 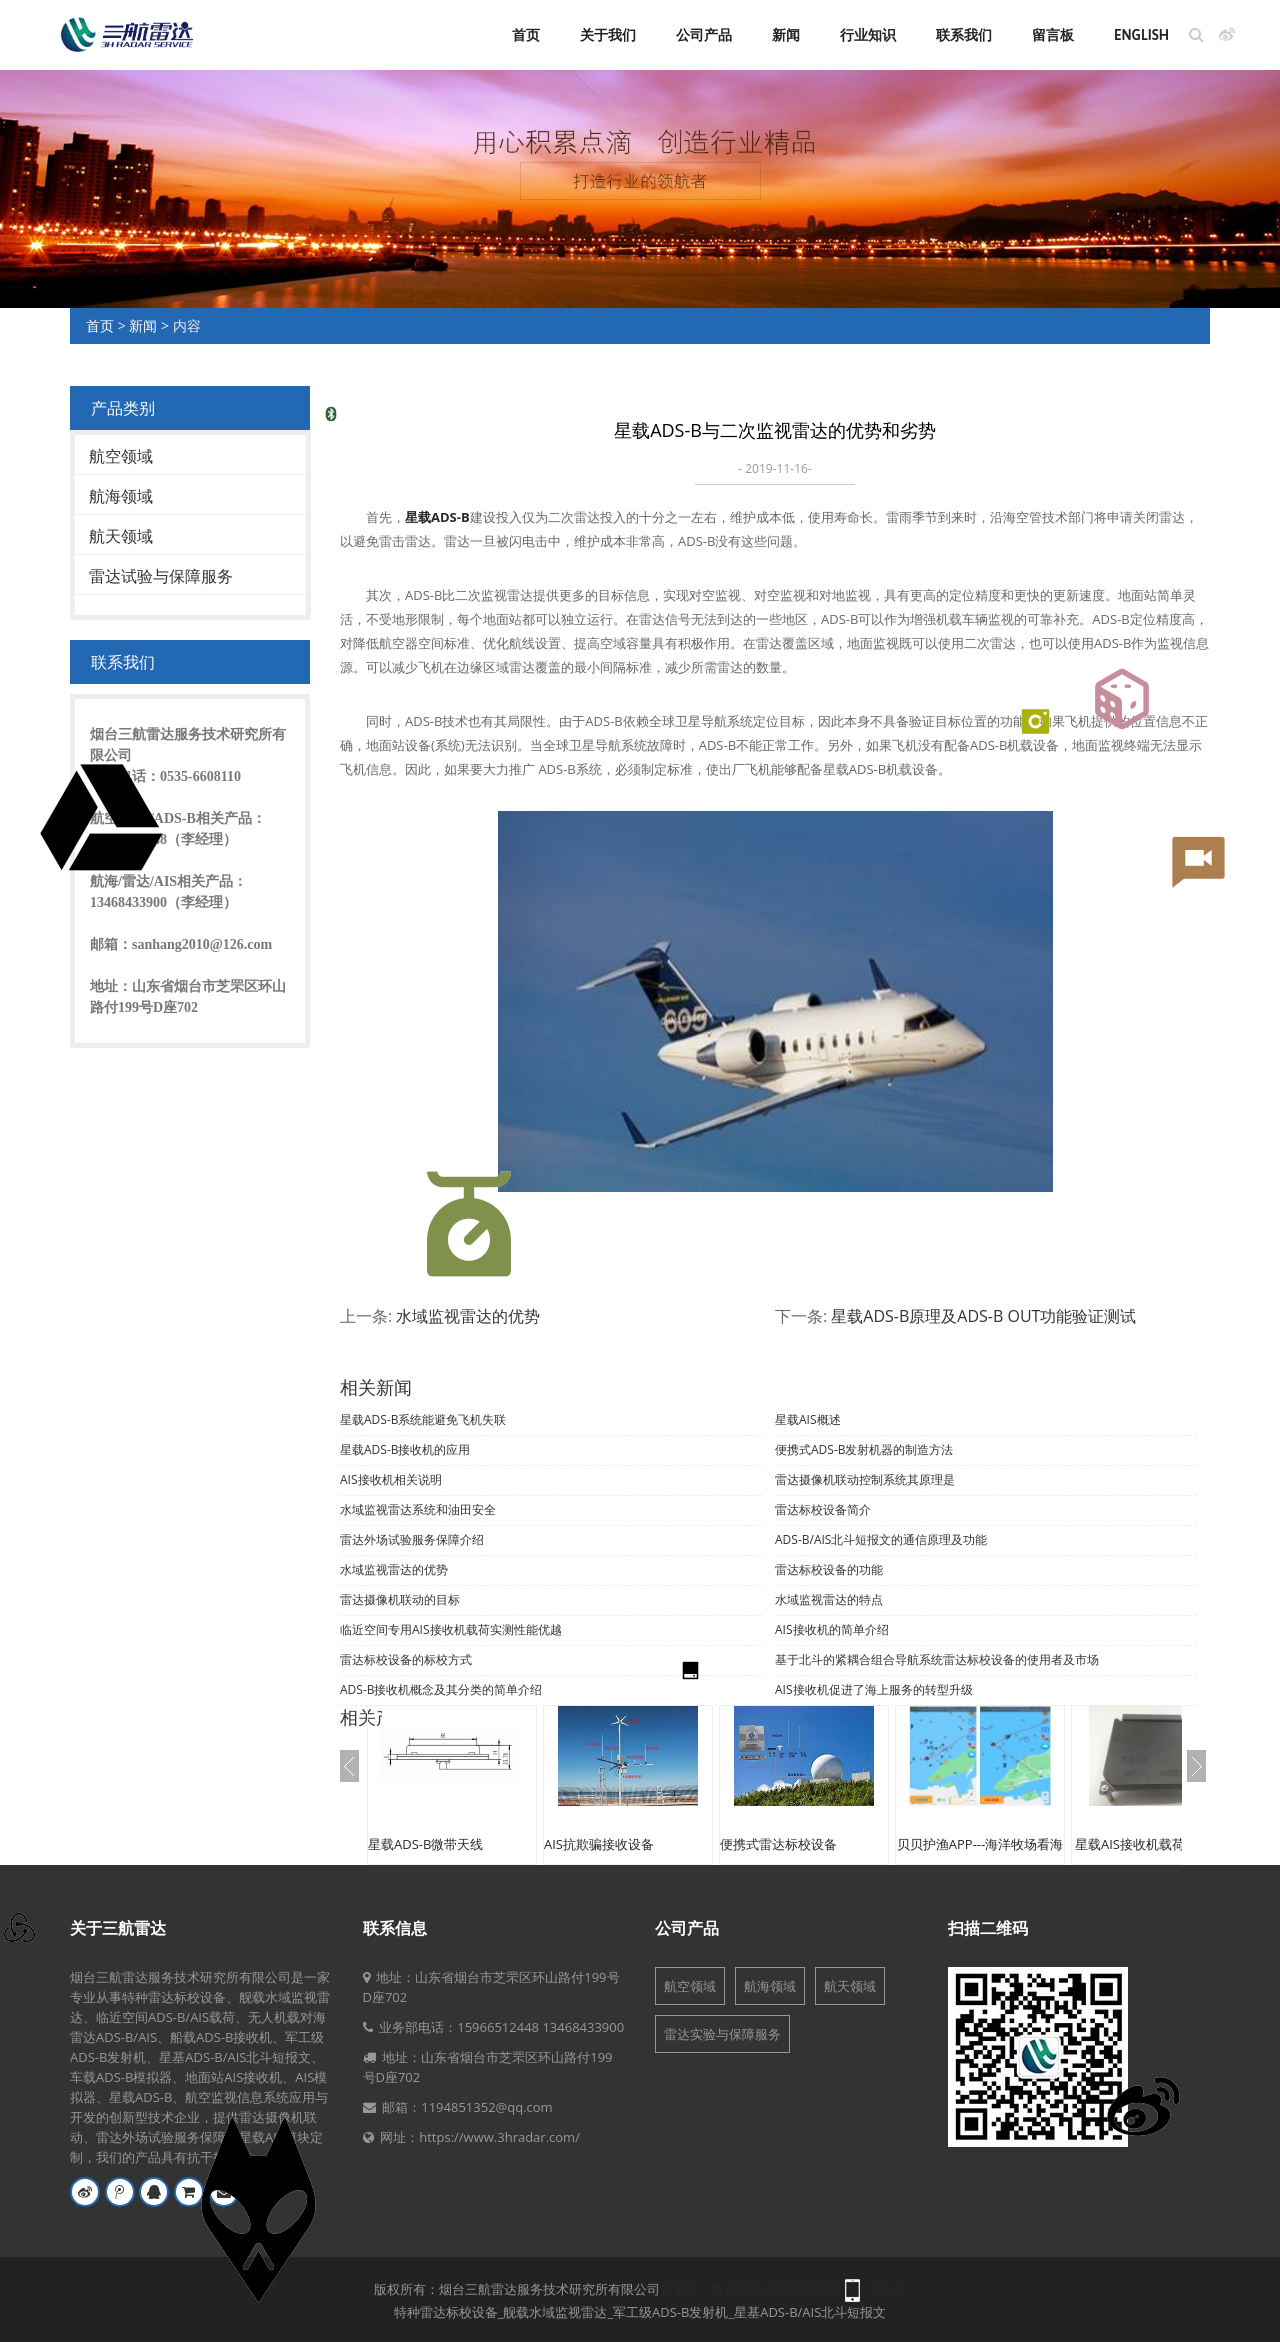 I want to click on open camera to take a photo, so click(x=1035, y=721).